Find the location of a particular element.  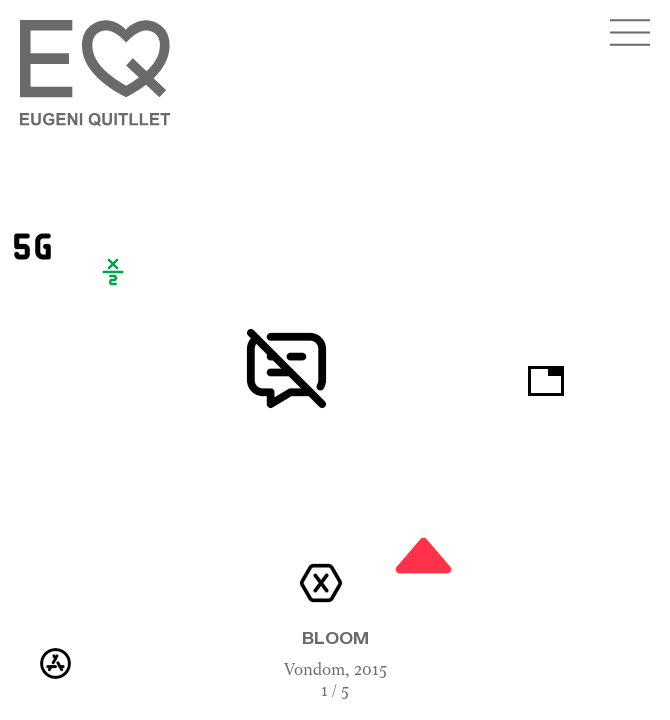

xamarin development platform logo is located at coordinates (321, 583).